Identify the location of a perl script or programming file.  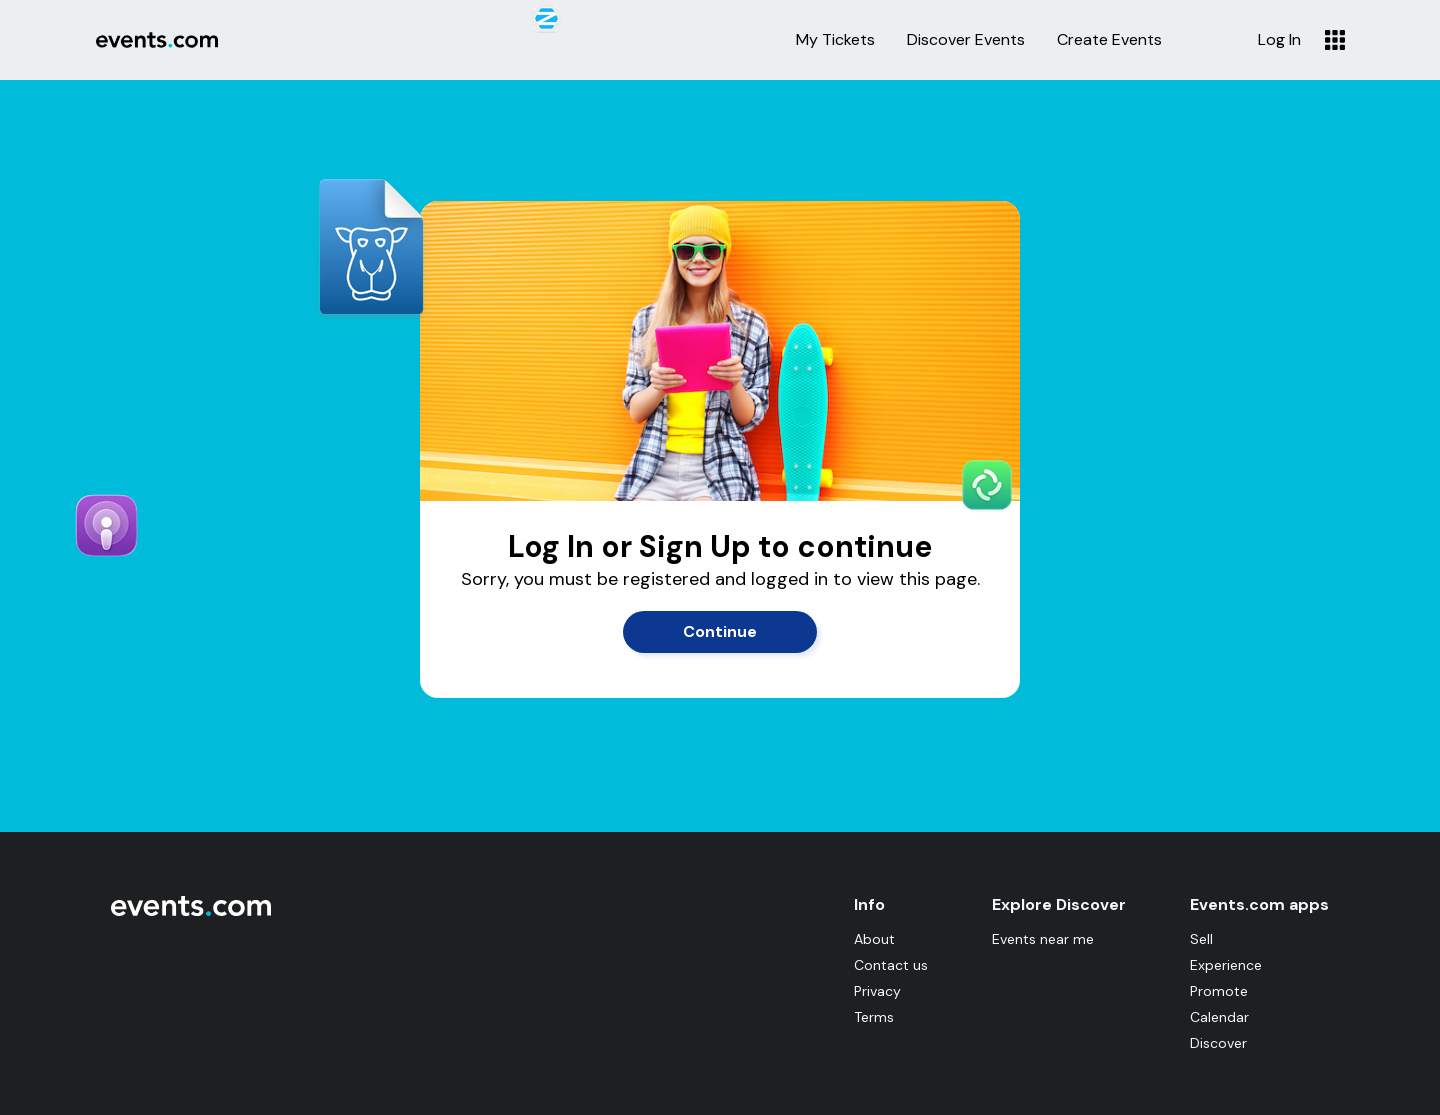
(371, 249).